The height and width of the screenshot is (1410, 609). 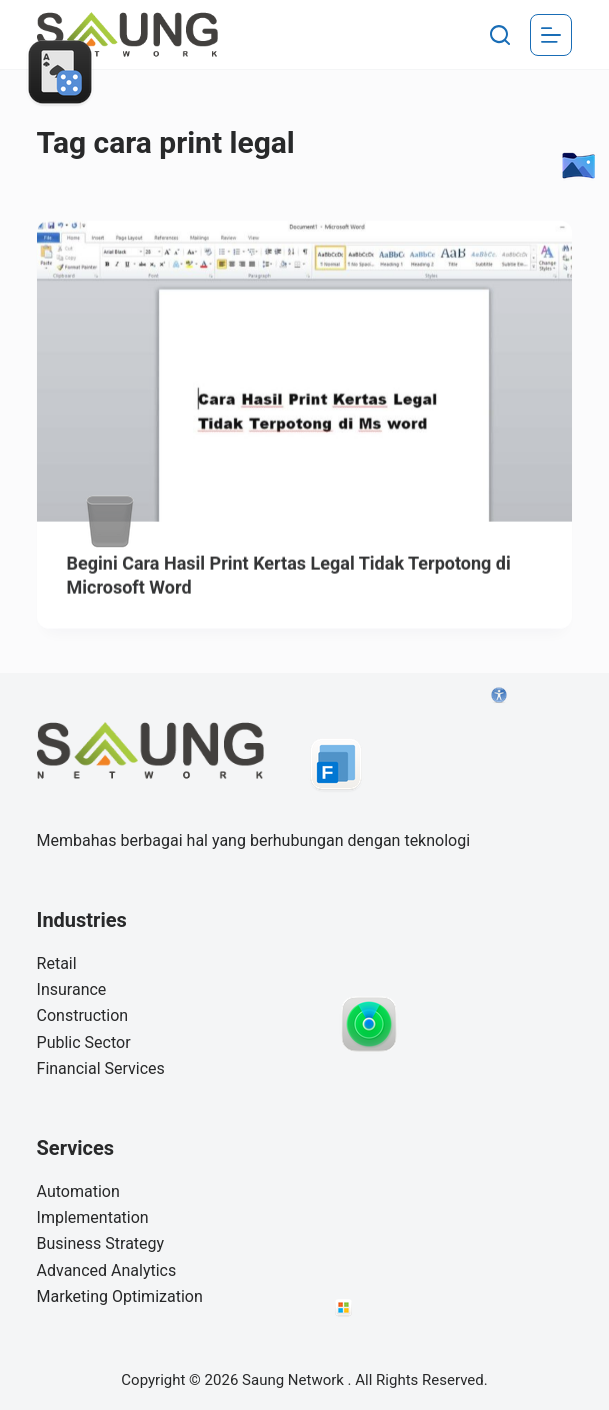 I want to click on open panorama photos folder, so click(x=578, y=166).